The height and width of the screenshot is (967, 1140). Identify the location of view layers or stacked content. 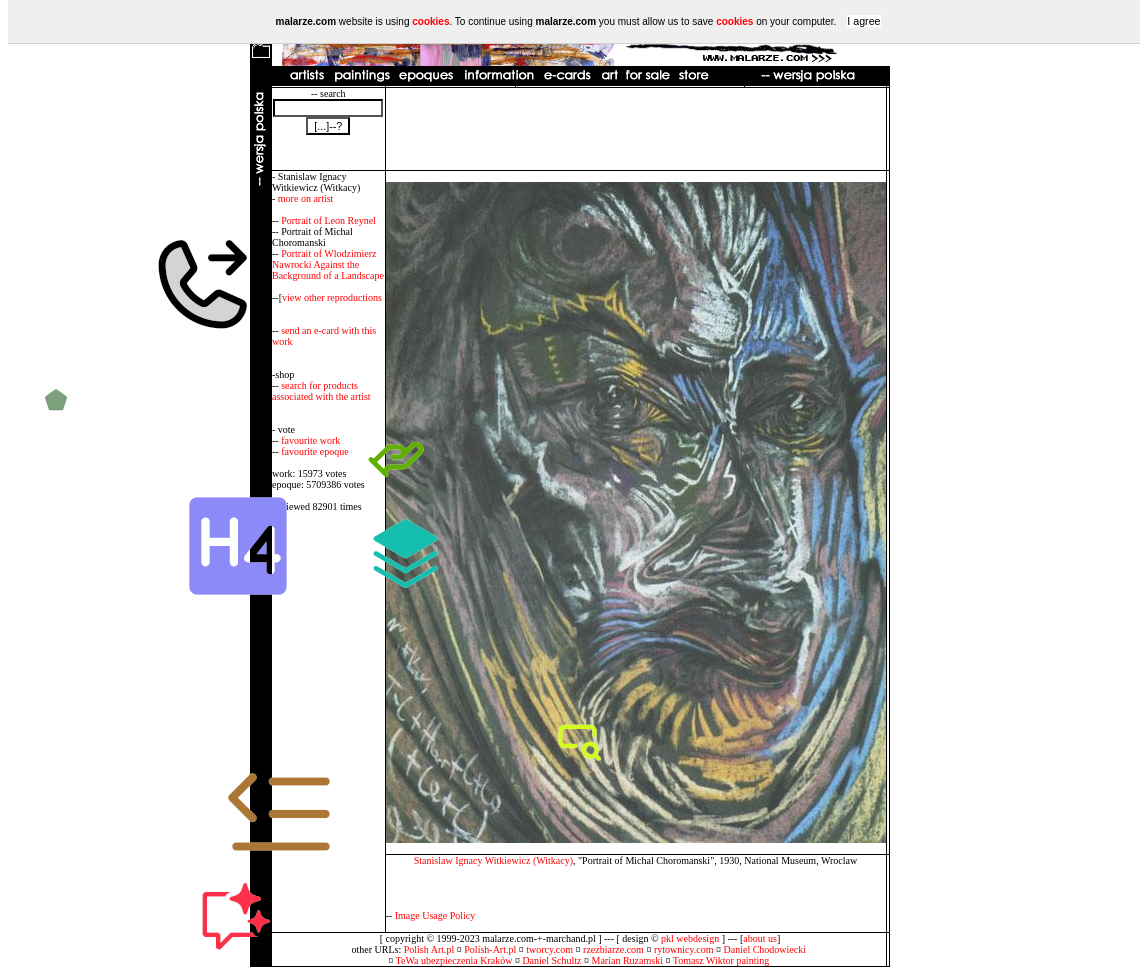
(405, 553).